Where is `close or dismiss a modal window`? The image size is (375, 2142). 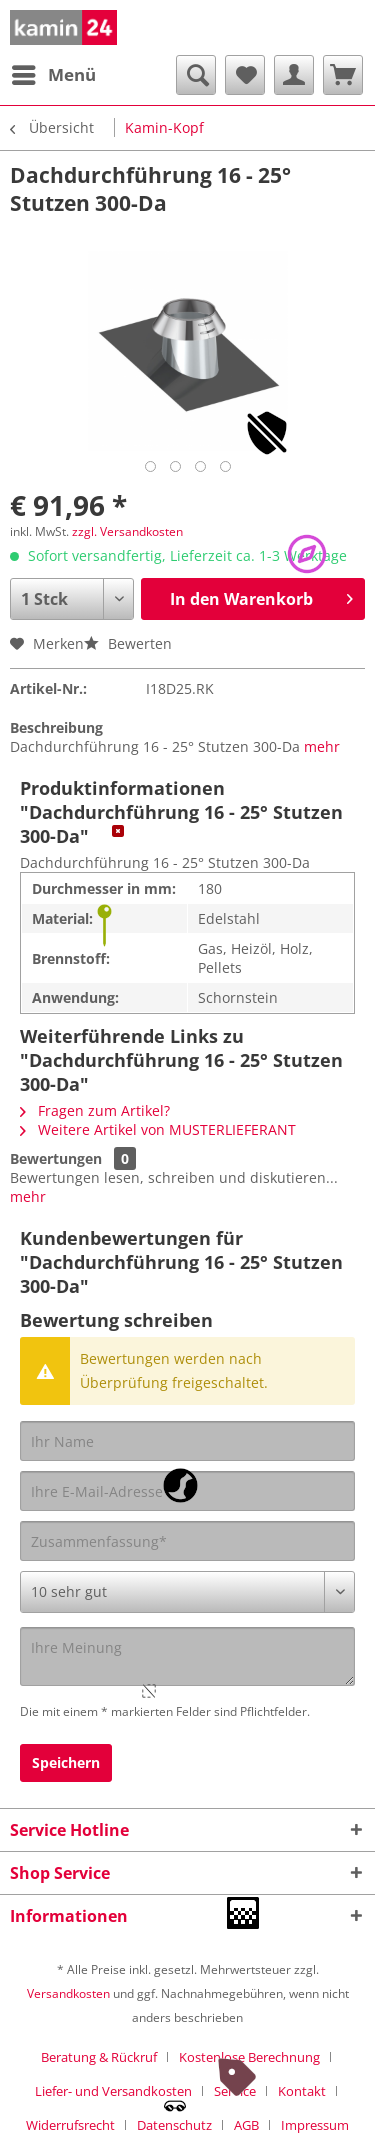
close or dismiss a modal window is located at coordinates (118, 831).